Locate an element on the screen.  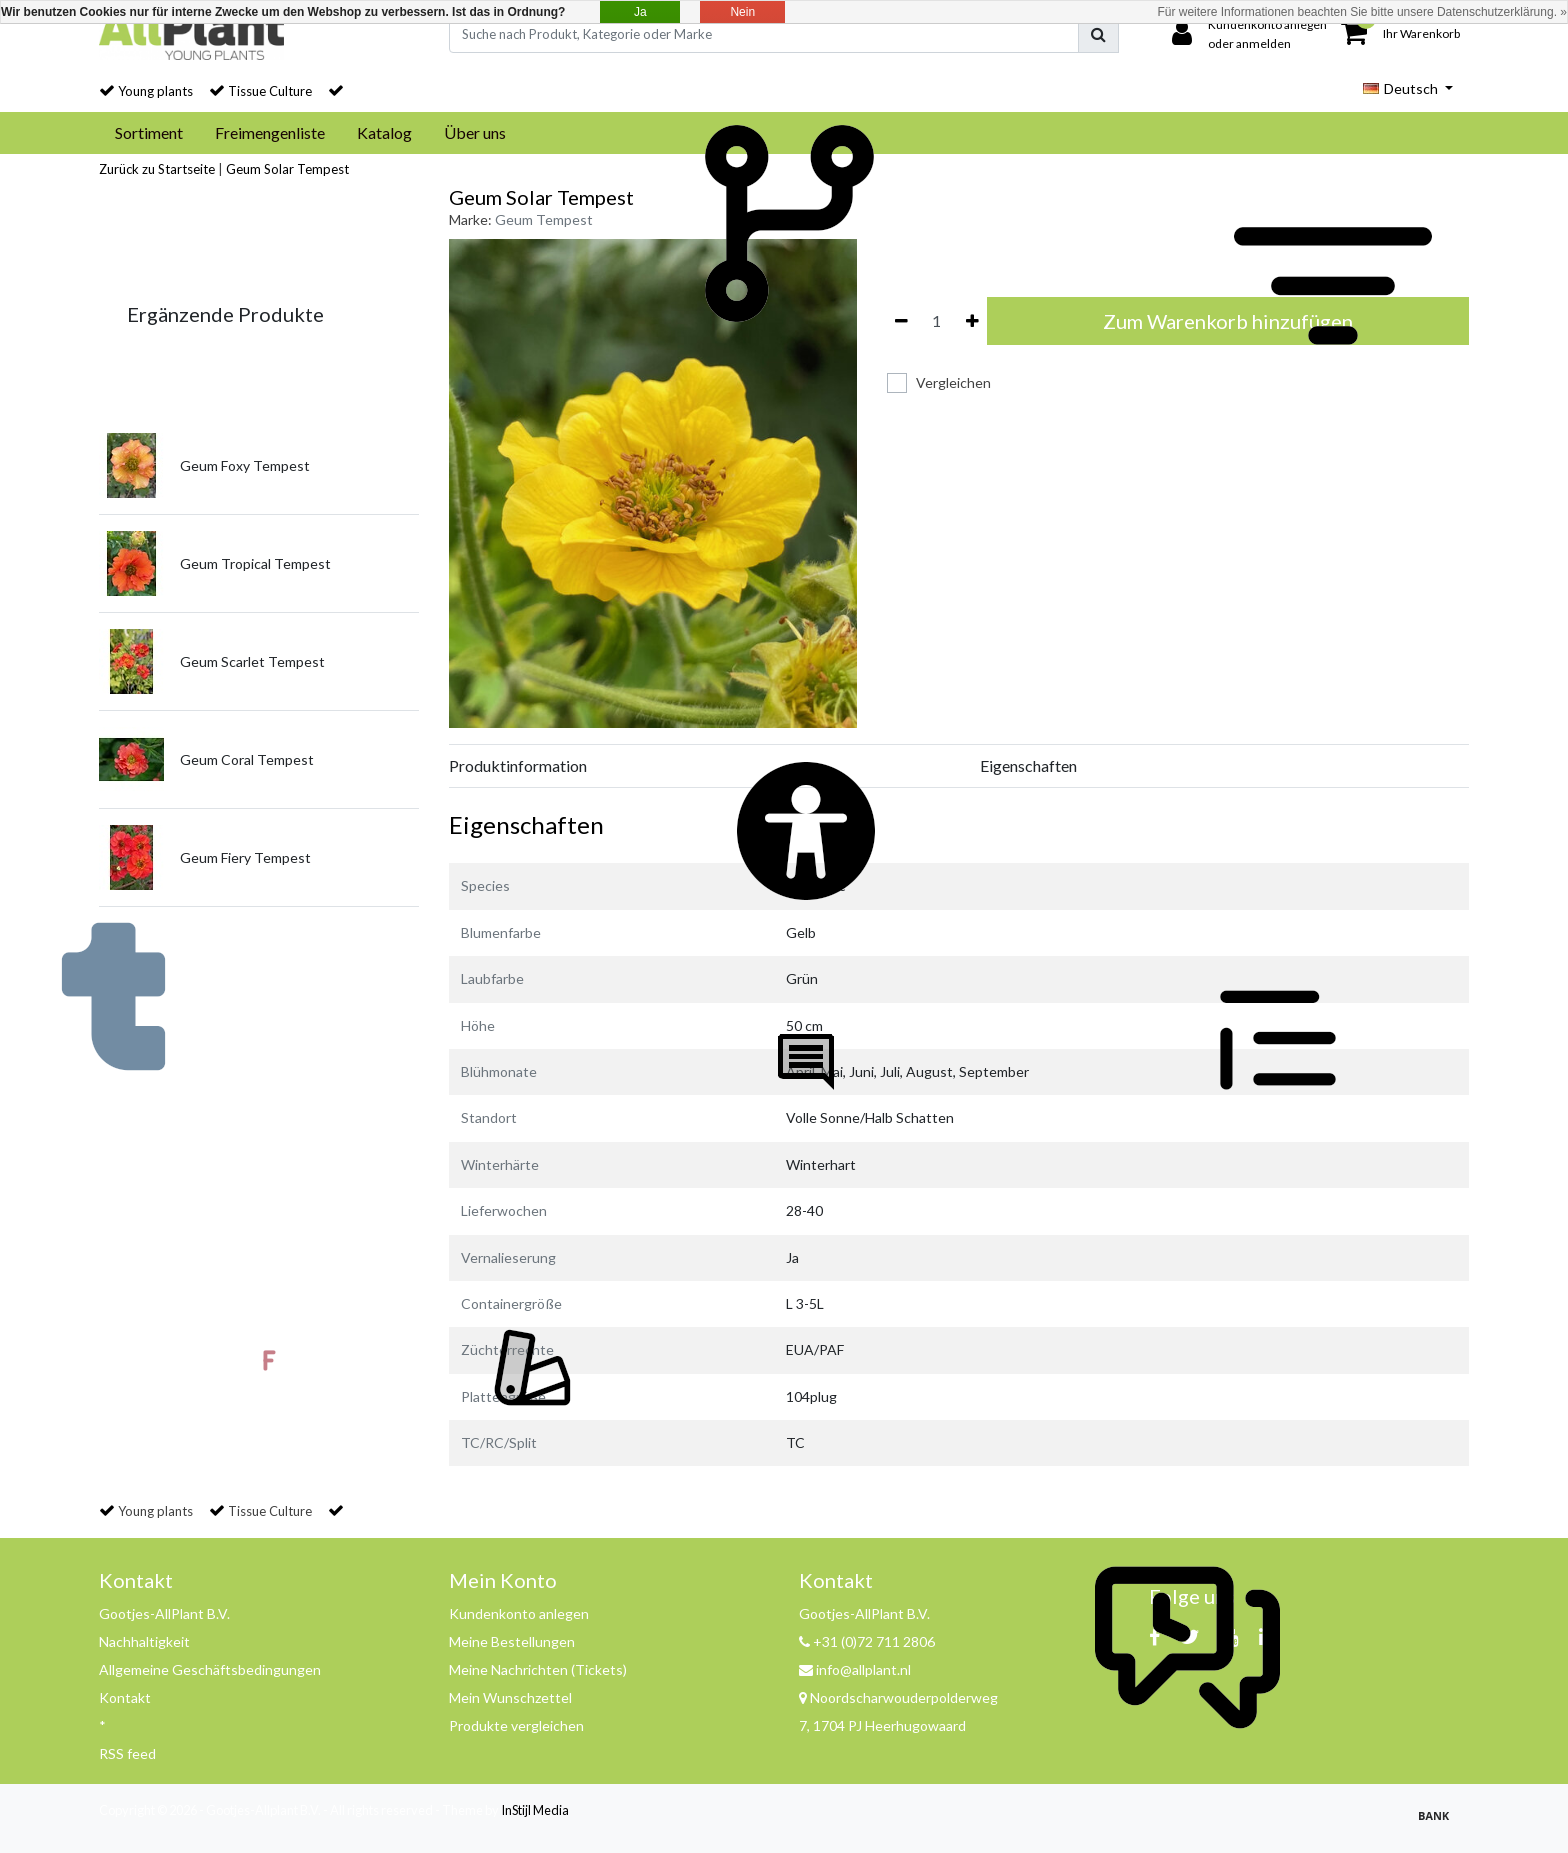
access accessibility settings is located at coordinates (806, 831).